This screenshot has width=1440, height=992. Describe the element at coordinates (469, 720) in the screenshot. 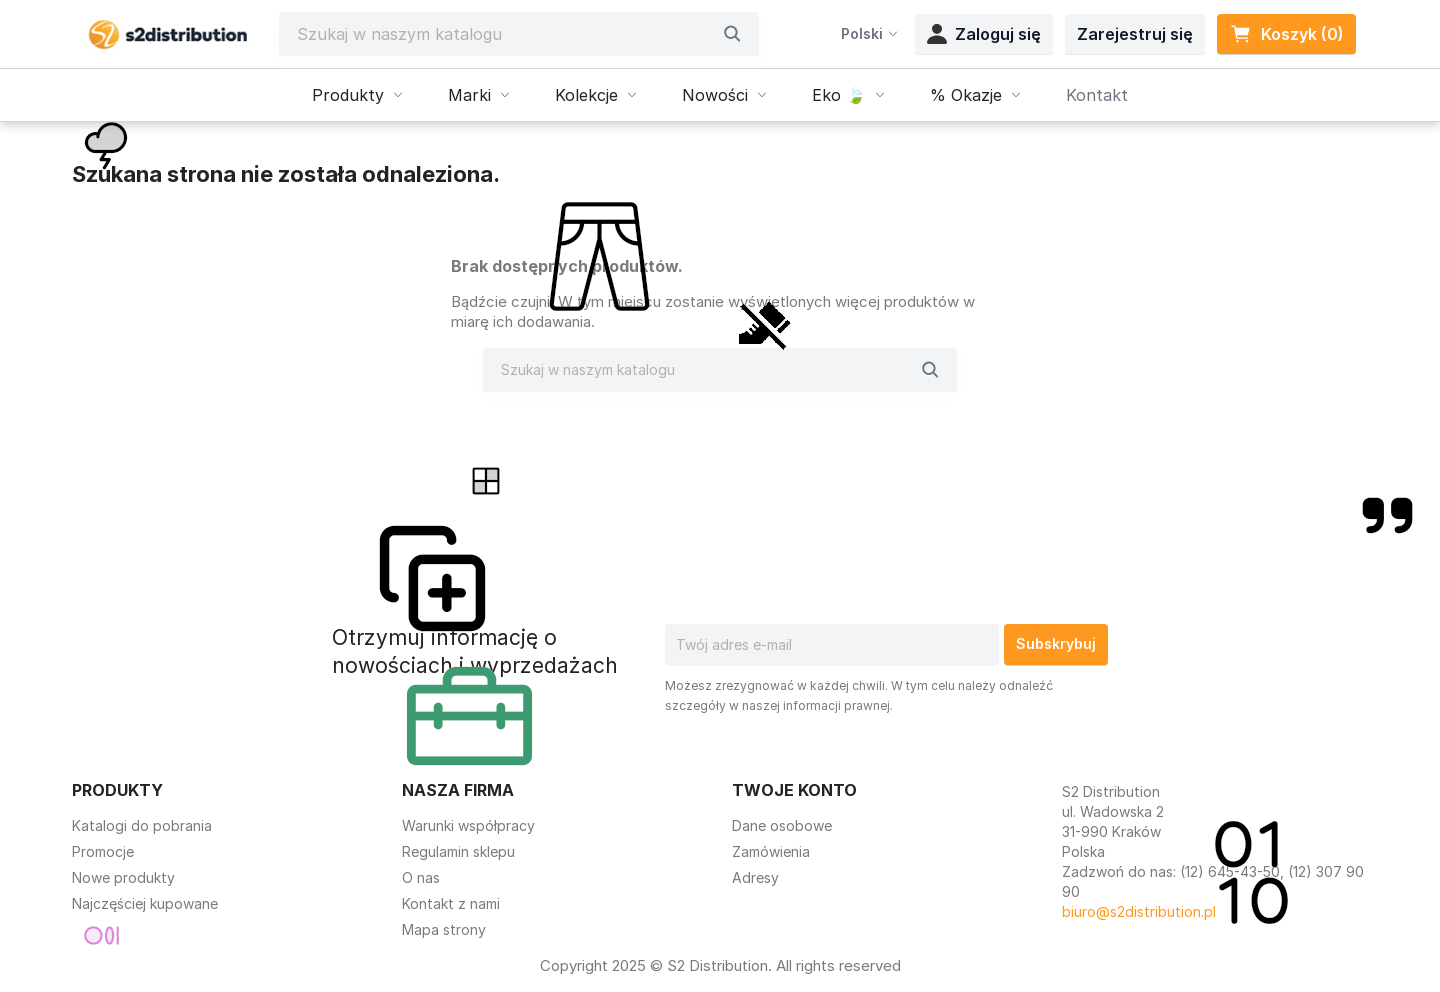

I see `access tools and utilities` at that location.